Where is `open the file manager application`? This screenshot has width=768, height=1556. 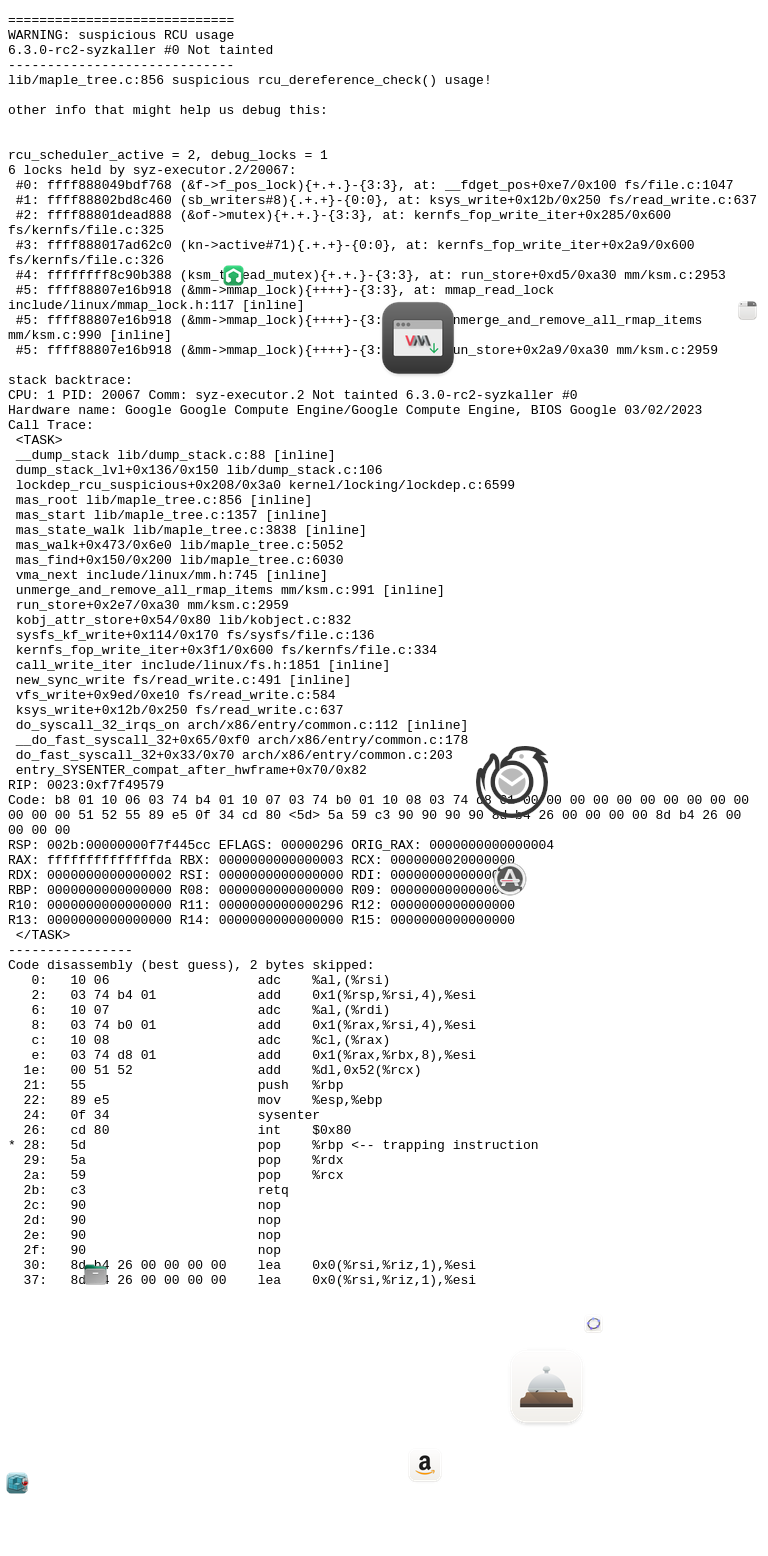 open the file manager application is located at coordinates (95, 1274).